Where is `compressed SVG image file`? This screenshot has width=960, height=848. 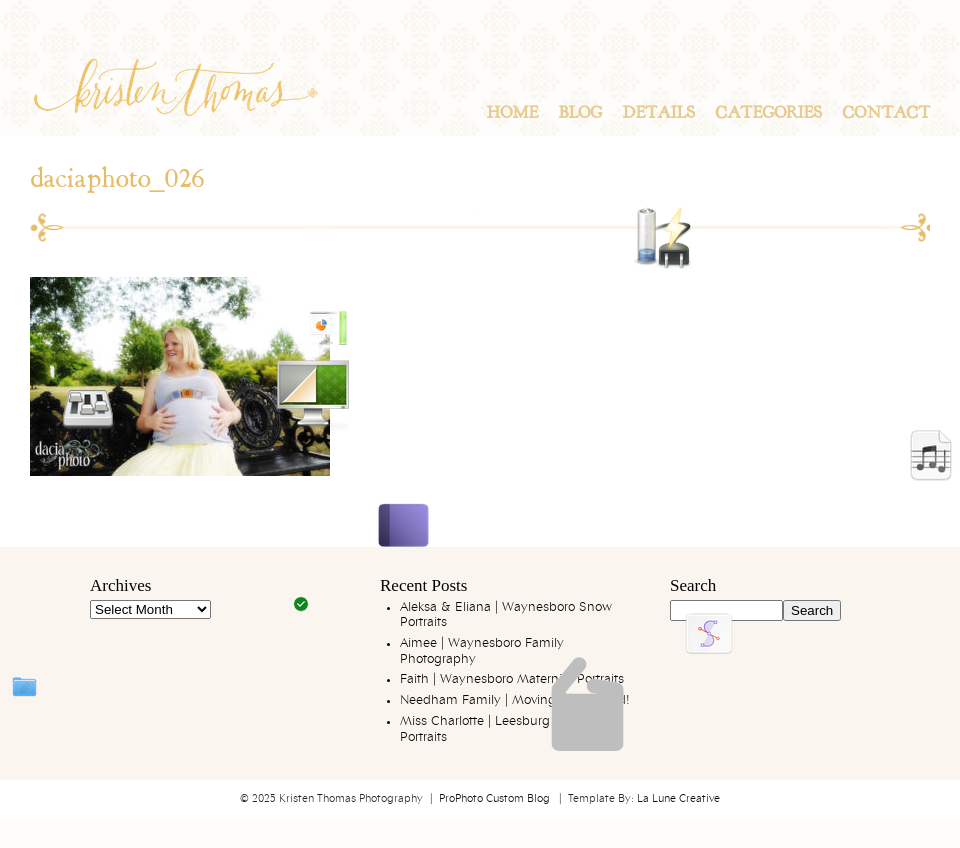 compressed SVG image file is located at coordinates (709, 632).